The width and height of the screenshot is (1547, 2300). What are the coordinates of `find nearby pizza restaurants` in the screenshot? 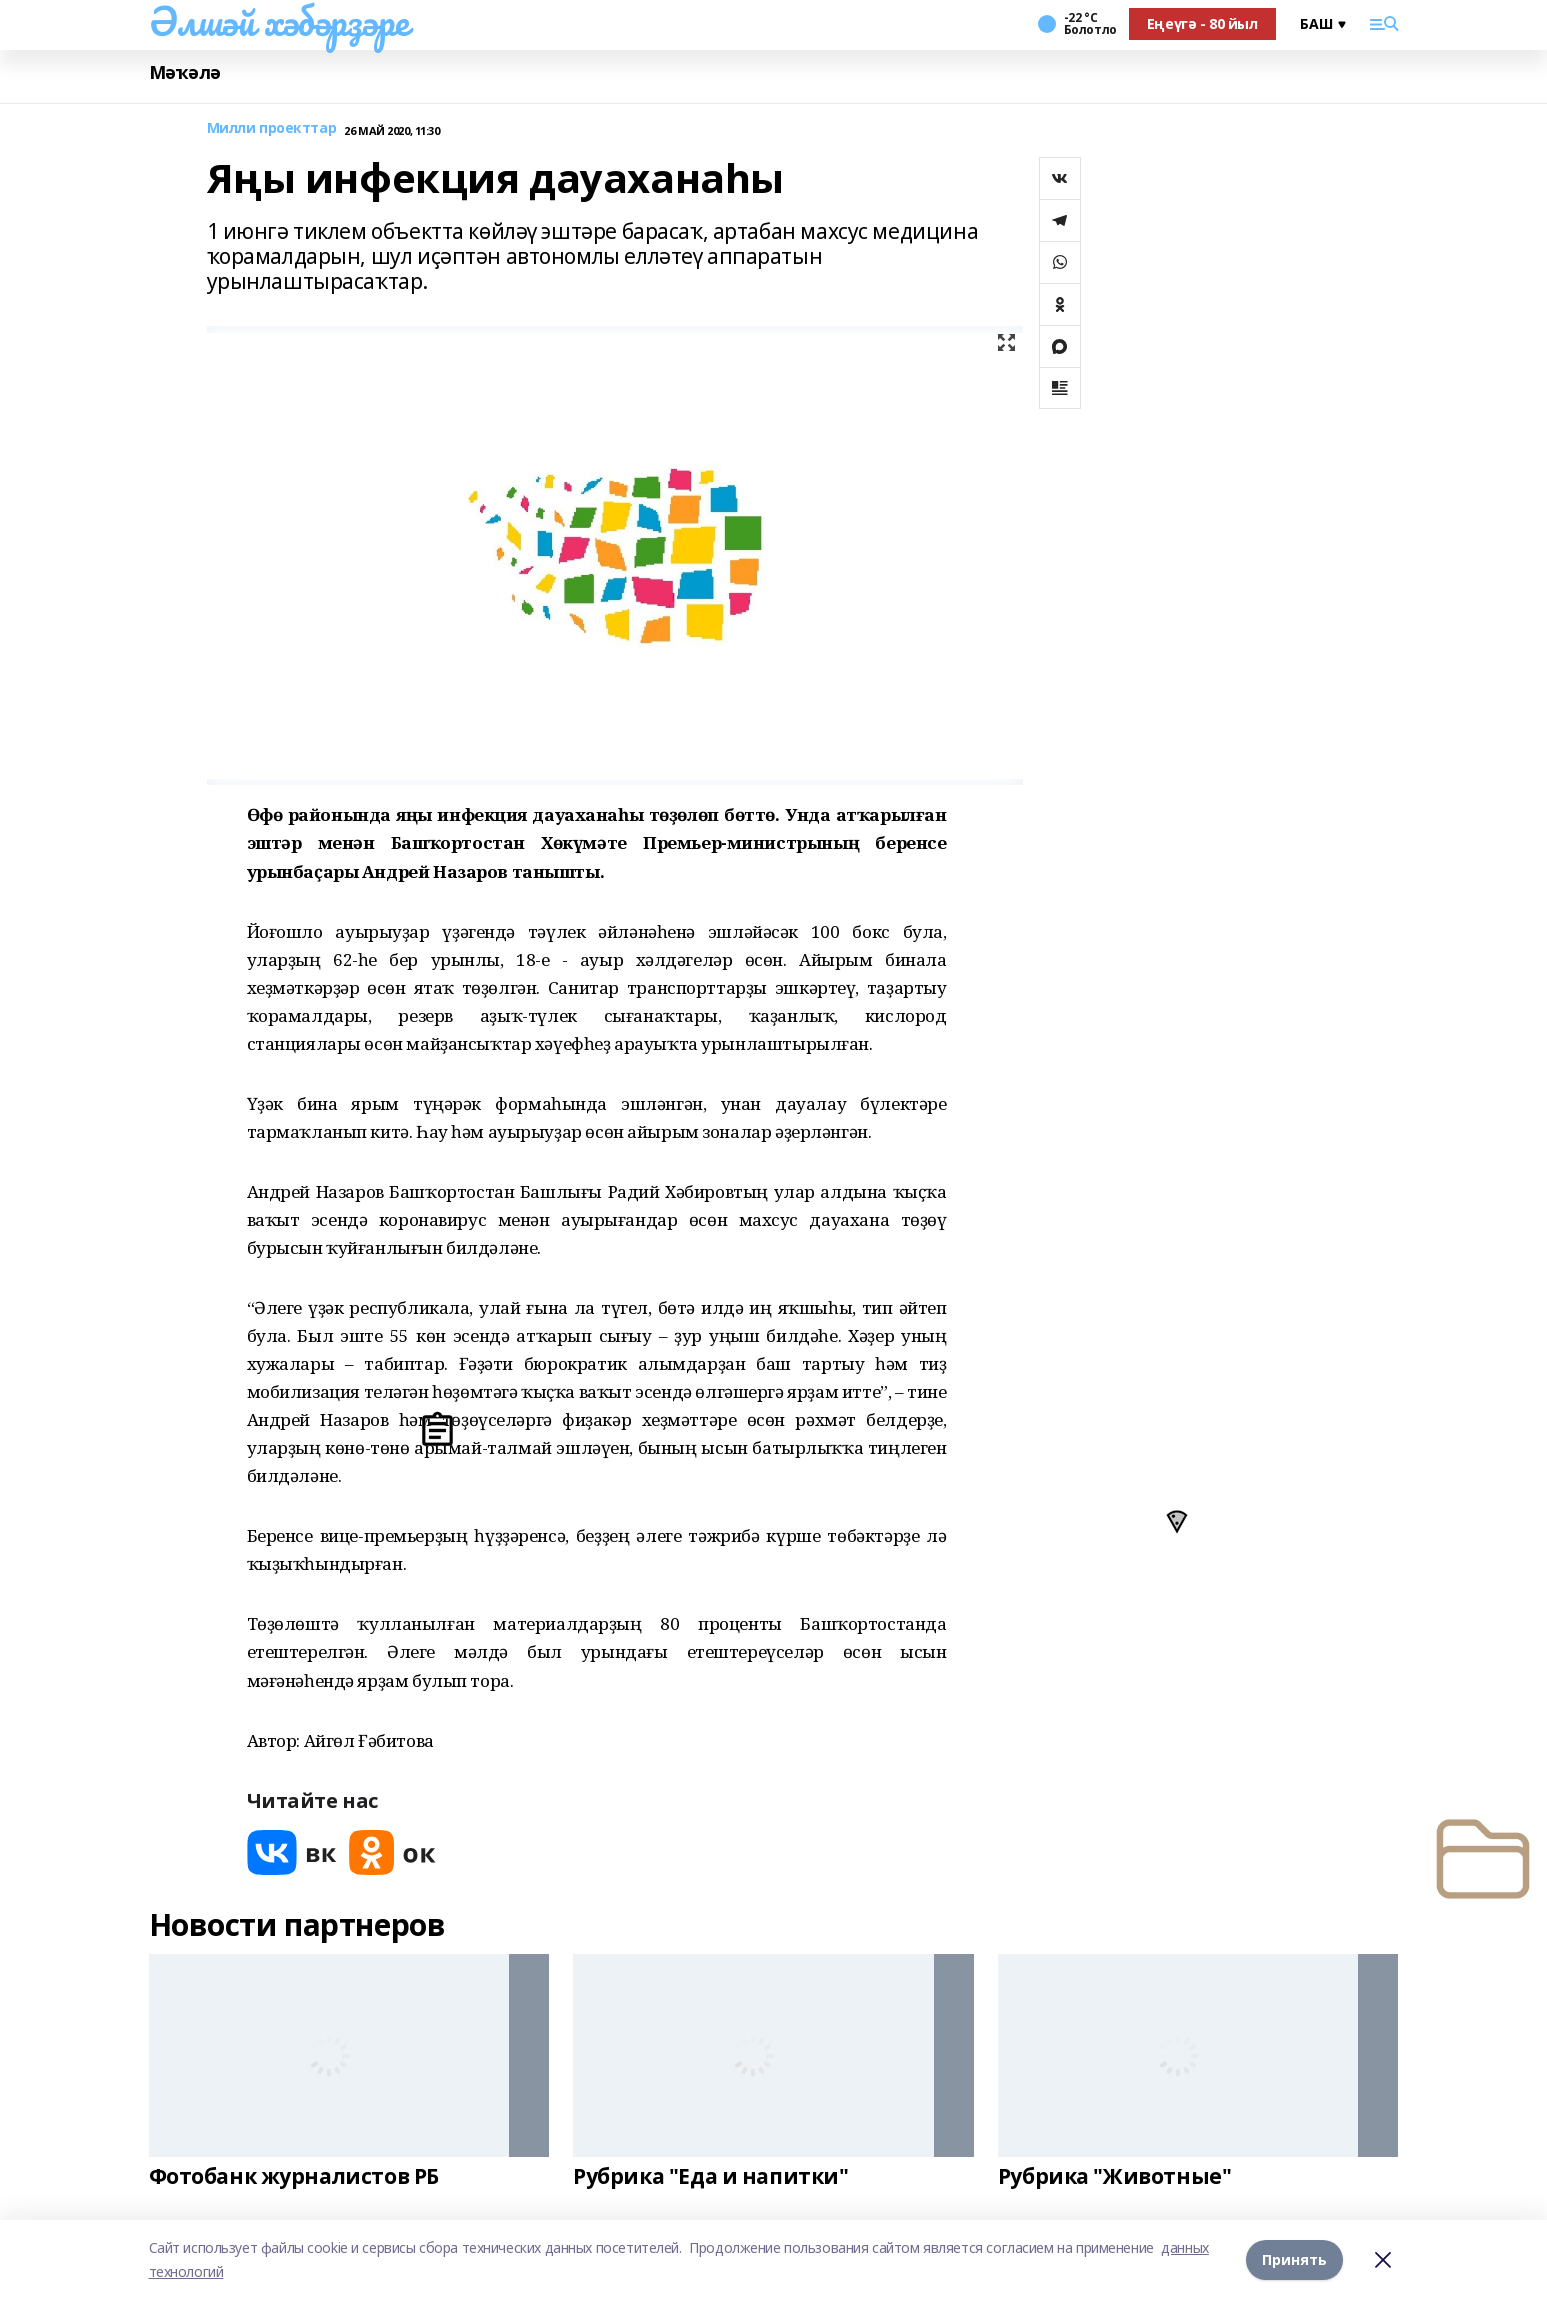 It's located at (1177, 1522).